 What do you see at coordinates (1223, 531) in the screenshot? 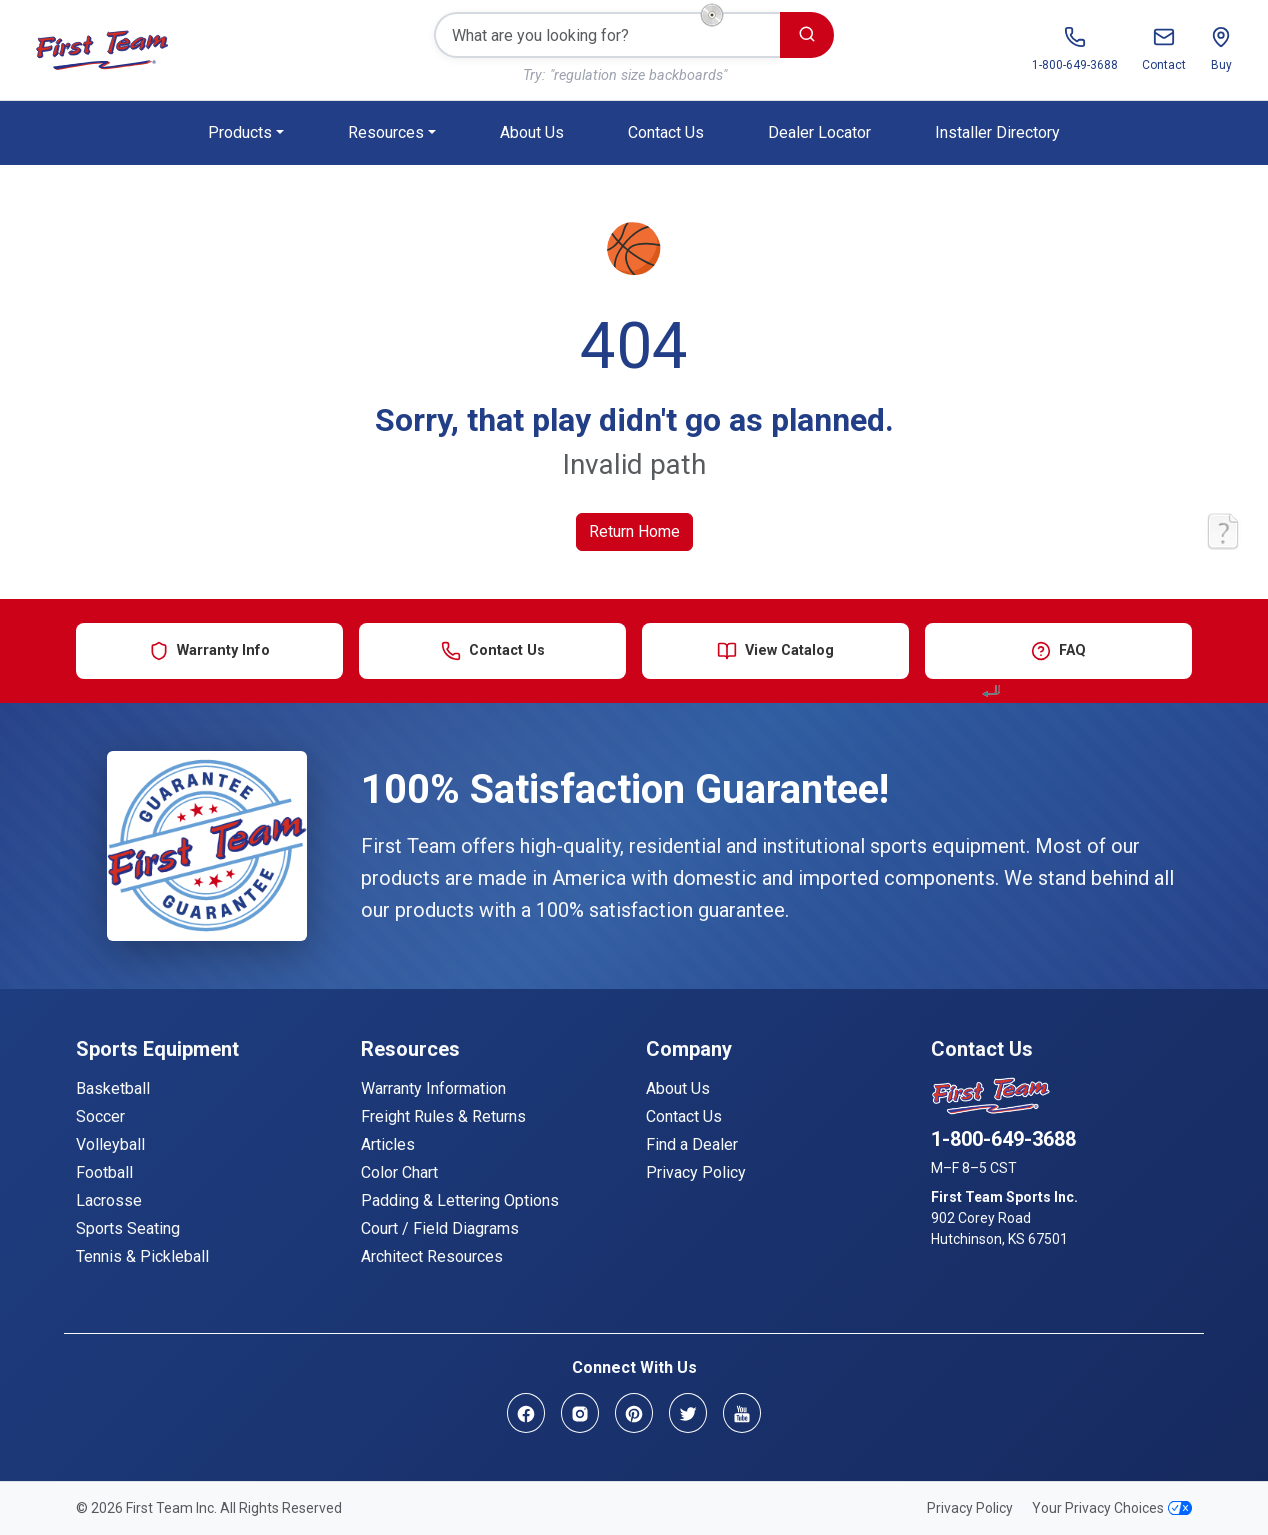
I see `indicates an unrecognized file type` at bounding box center [1223, 531].